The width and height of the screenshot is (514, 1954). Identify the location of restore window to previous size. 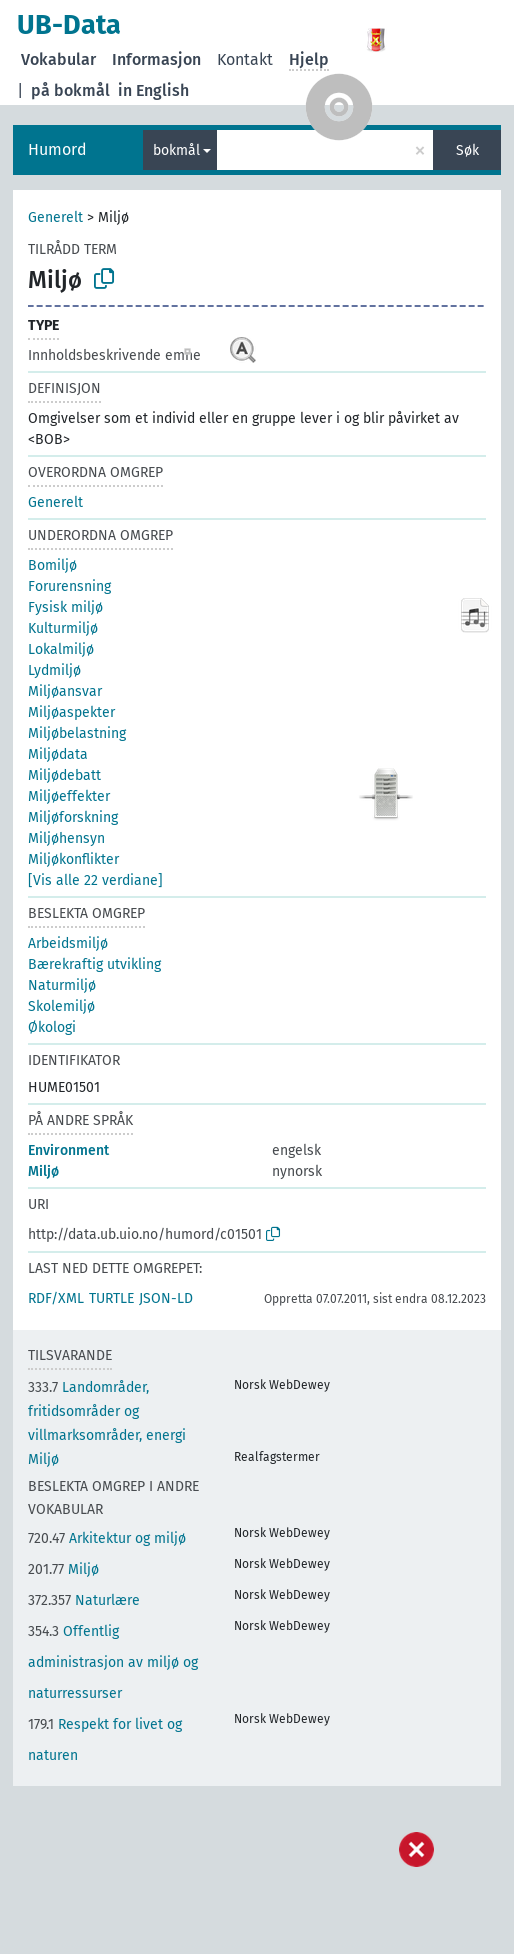
(187, 351).